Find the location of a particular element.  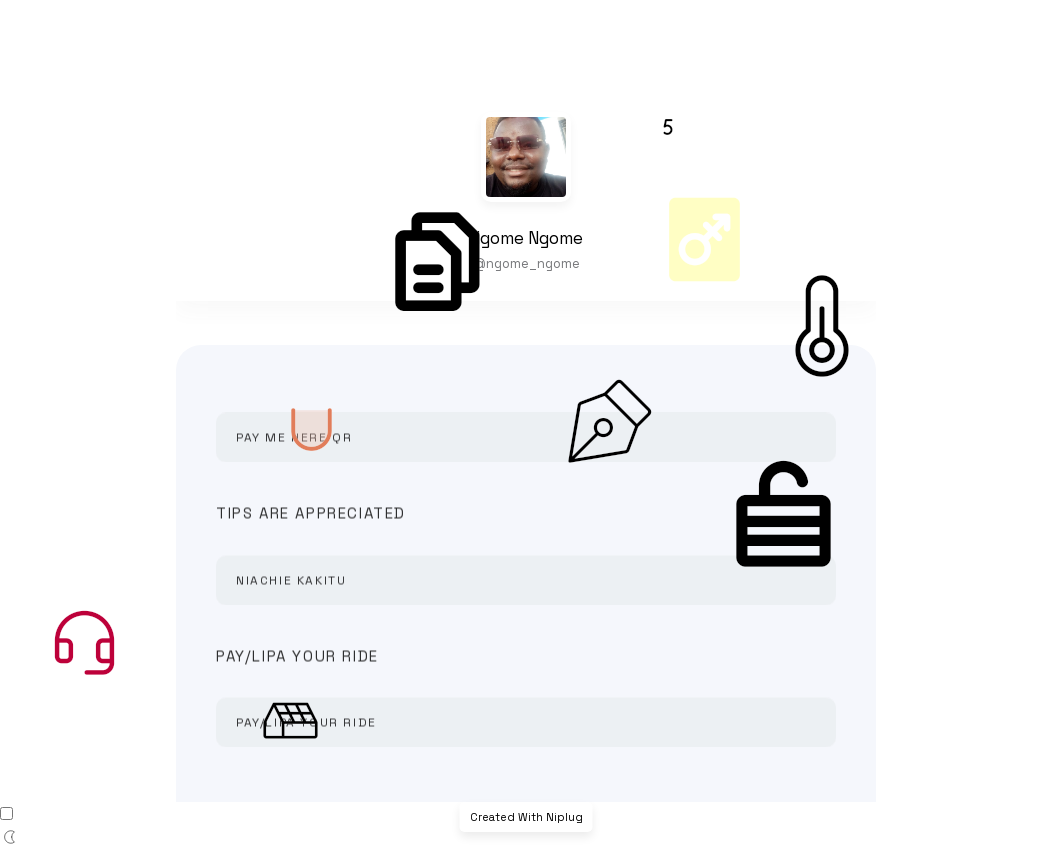

indicates transgender or gender-diverse identity option is located at coordinates (704, 239).